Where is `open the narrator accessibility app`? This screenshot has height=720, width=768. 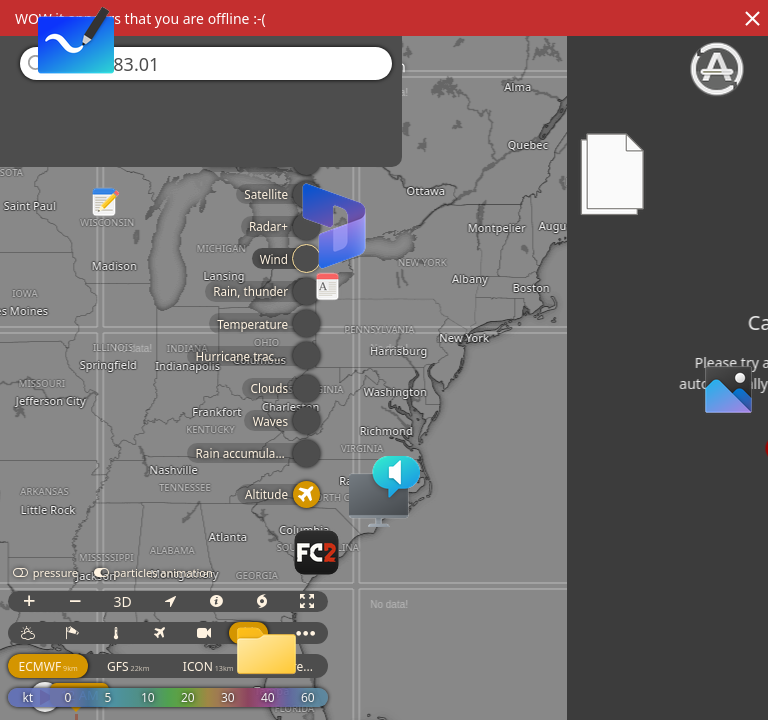
open the narrator accessibility app is located at coordinates (384, 491).